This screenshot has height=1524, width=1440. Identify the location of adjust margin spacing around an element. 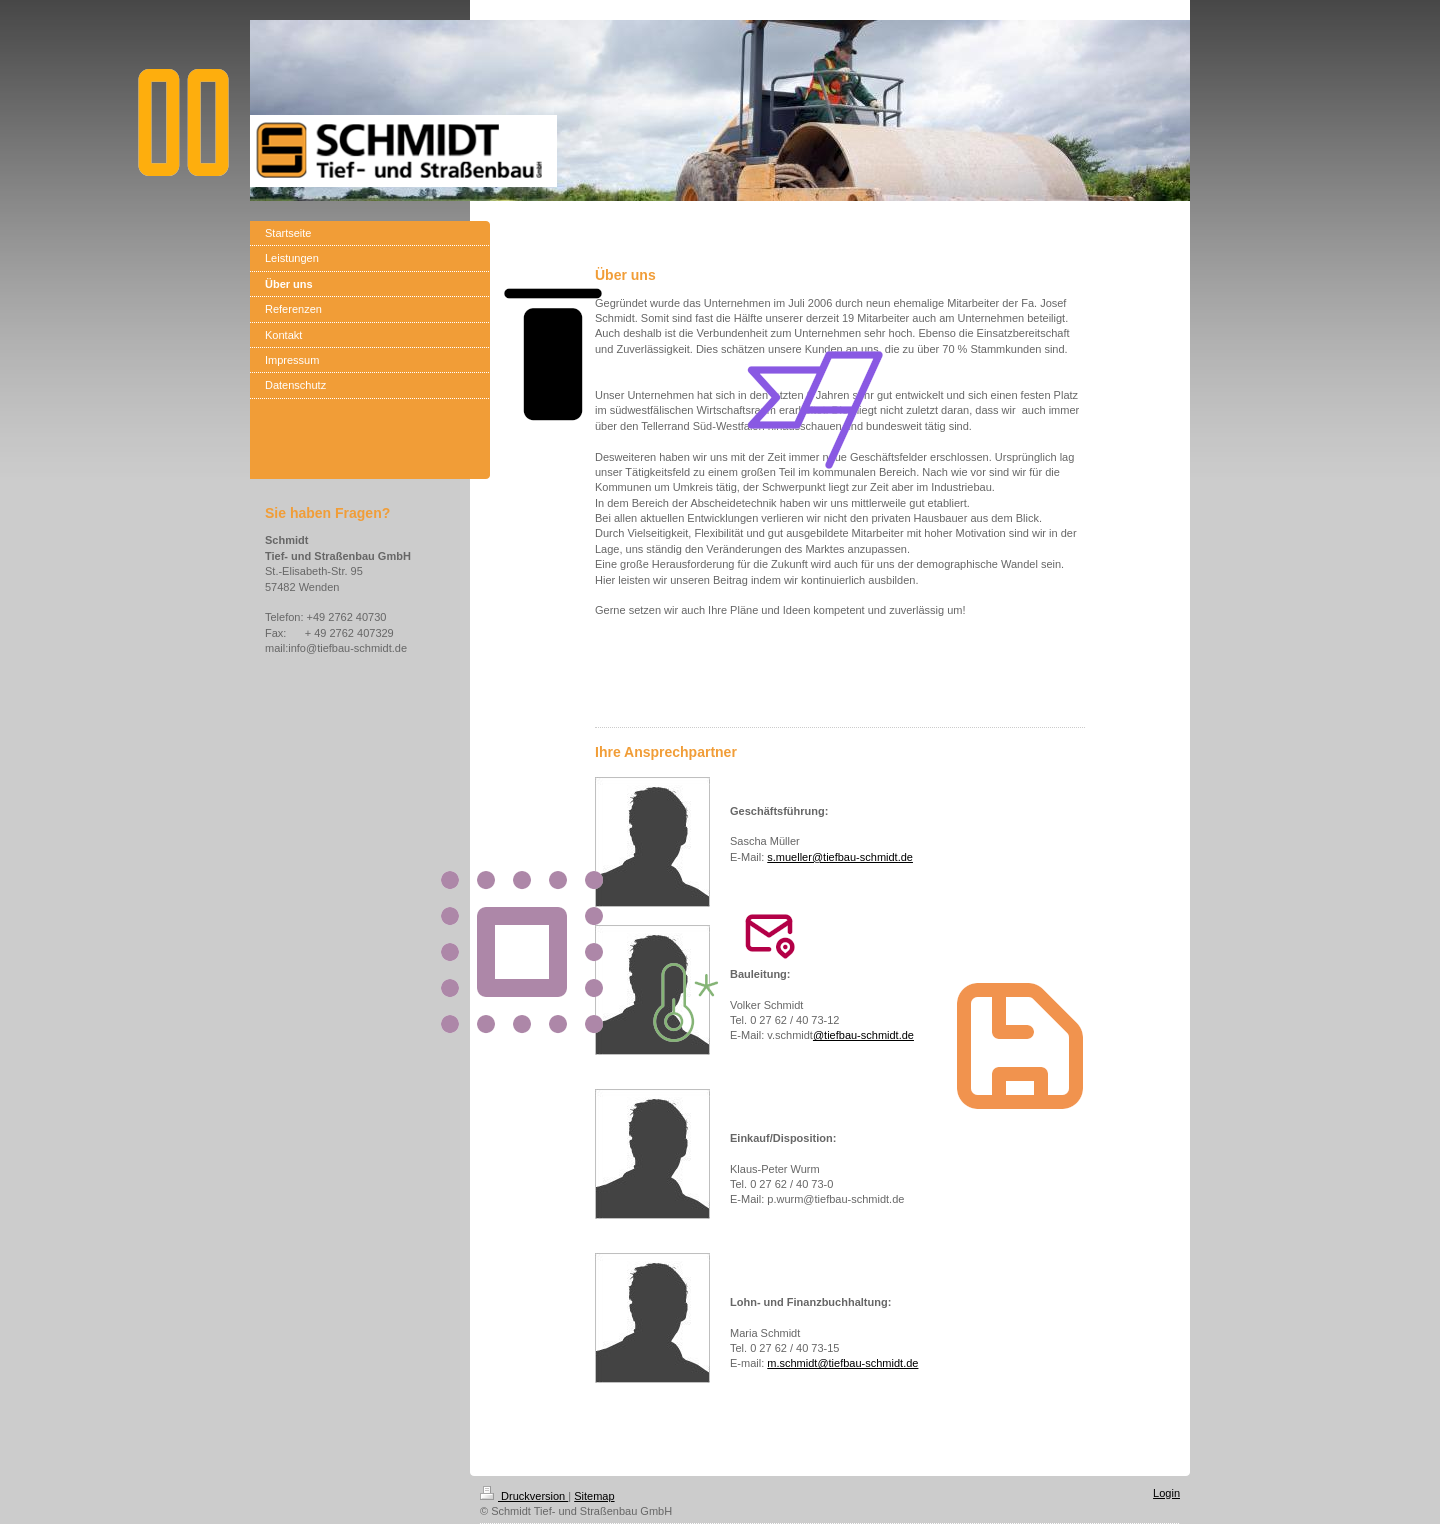
(522, 952).